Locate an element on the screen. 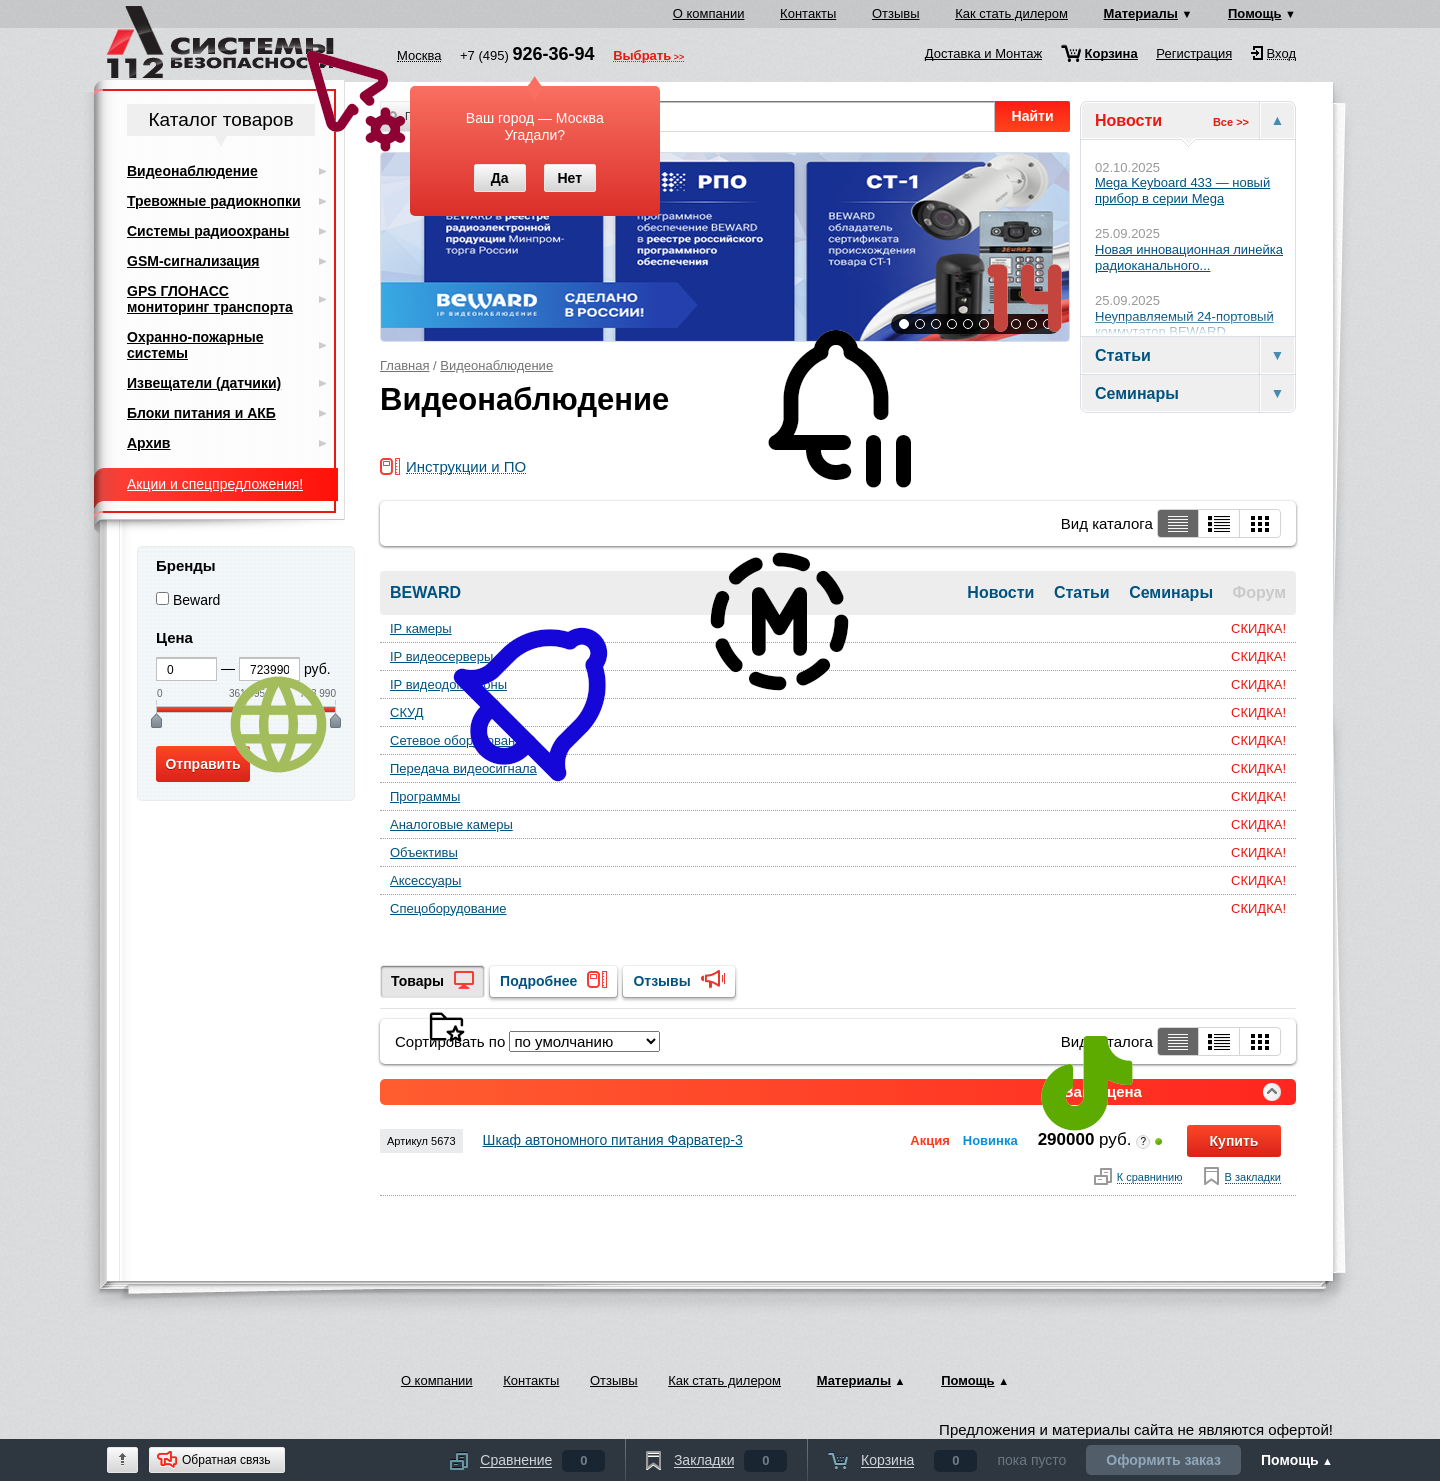 The width and height of the screenshot is (1440, 1481). active notification alert is located at coordinates (531, 703).